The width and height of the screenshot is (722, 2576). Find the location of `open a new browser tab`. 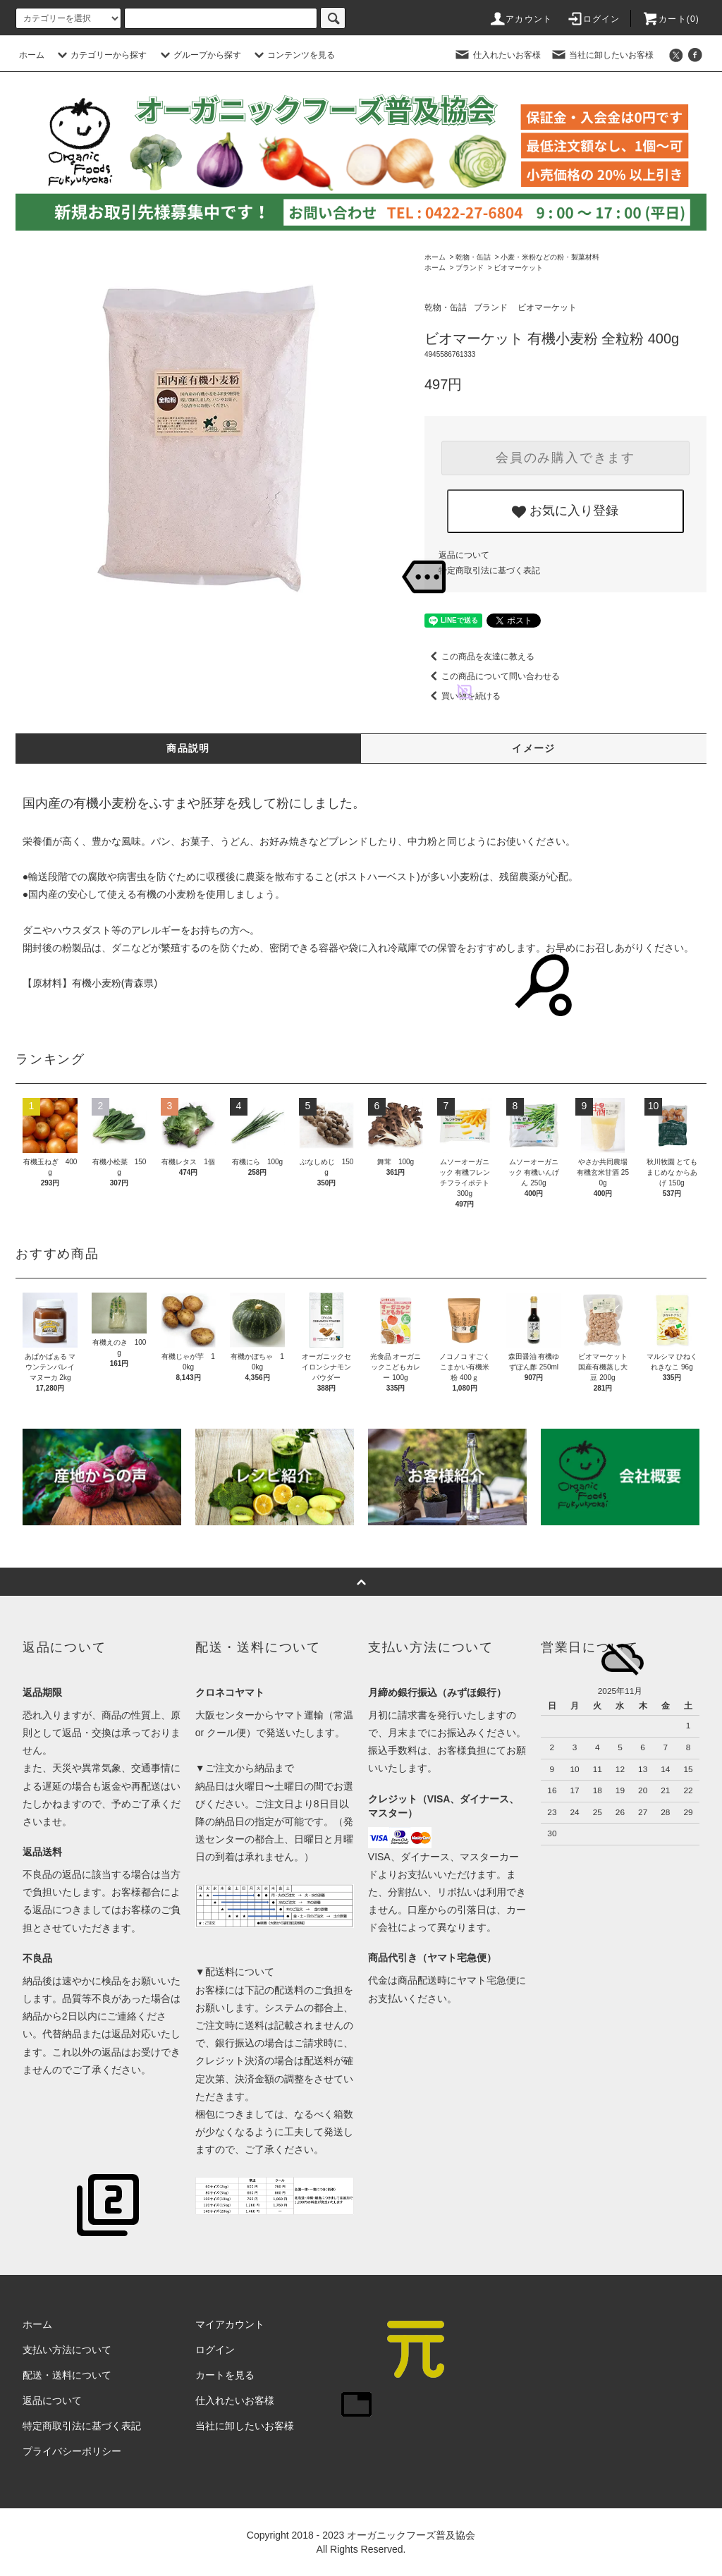

open a new browser tab is located at coordinates (356, 2404).